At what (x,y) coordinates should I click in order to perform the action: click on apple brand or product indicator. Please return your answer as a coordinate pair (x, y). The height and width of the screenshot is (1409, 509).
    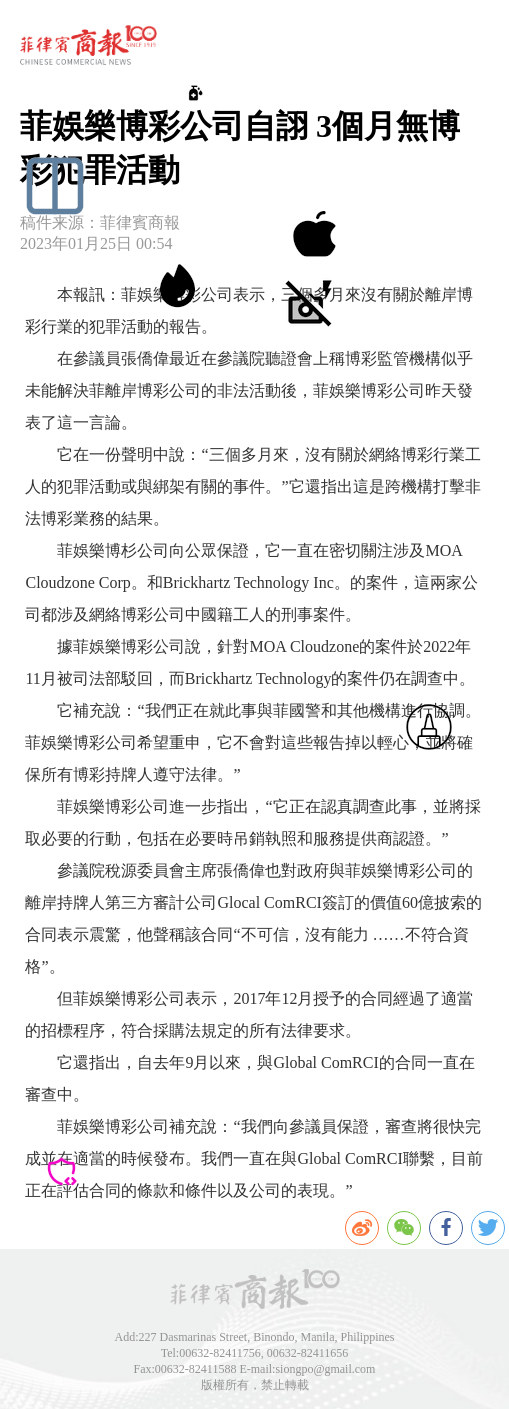
    Looking at the image, I should click on (316, 237).